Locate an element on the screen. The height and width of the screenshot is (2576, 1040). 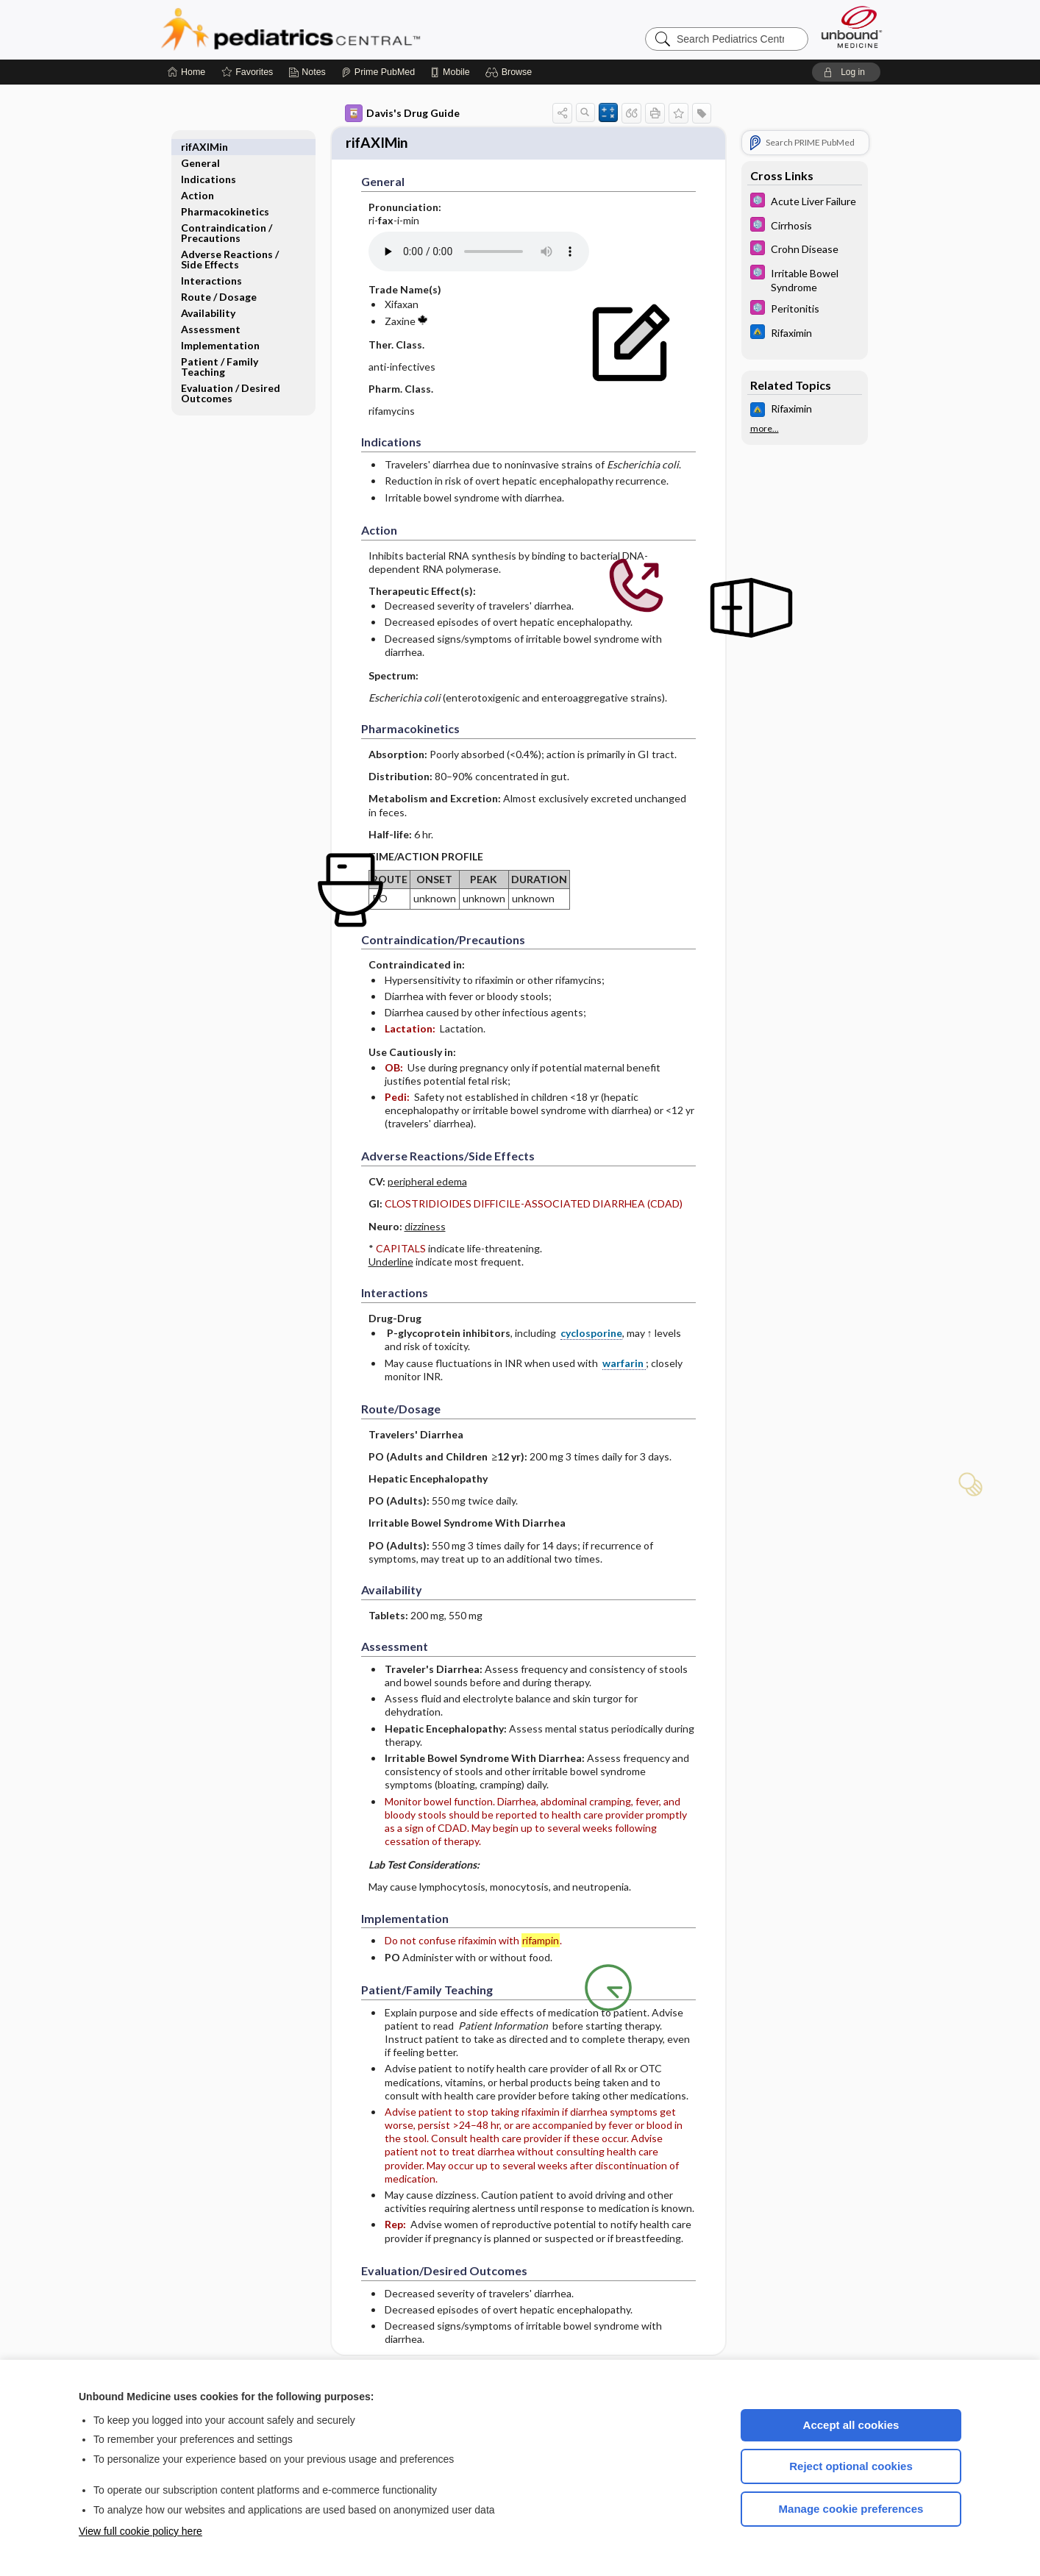
make an outgoing call is located at coordinates (637, 584).